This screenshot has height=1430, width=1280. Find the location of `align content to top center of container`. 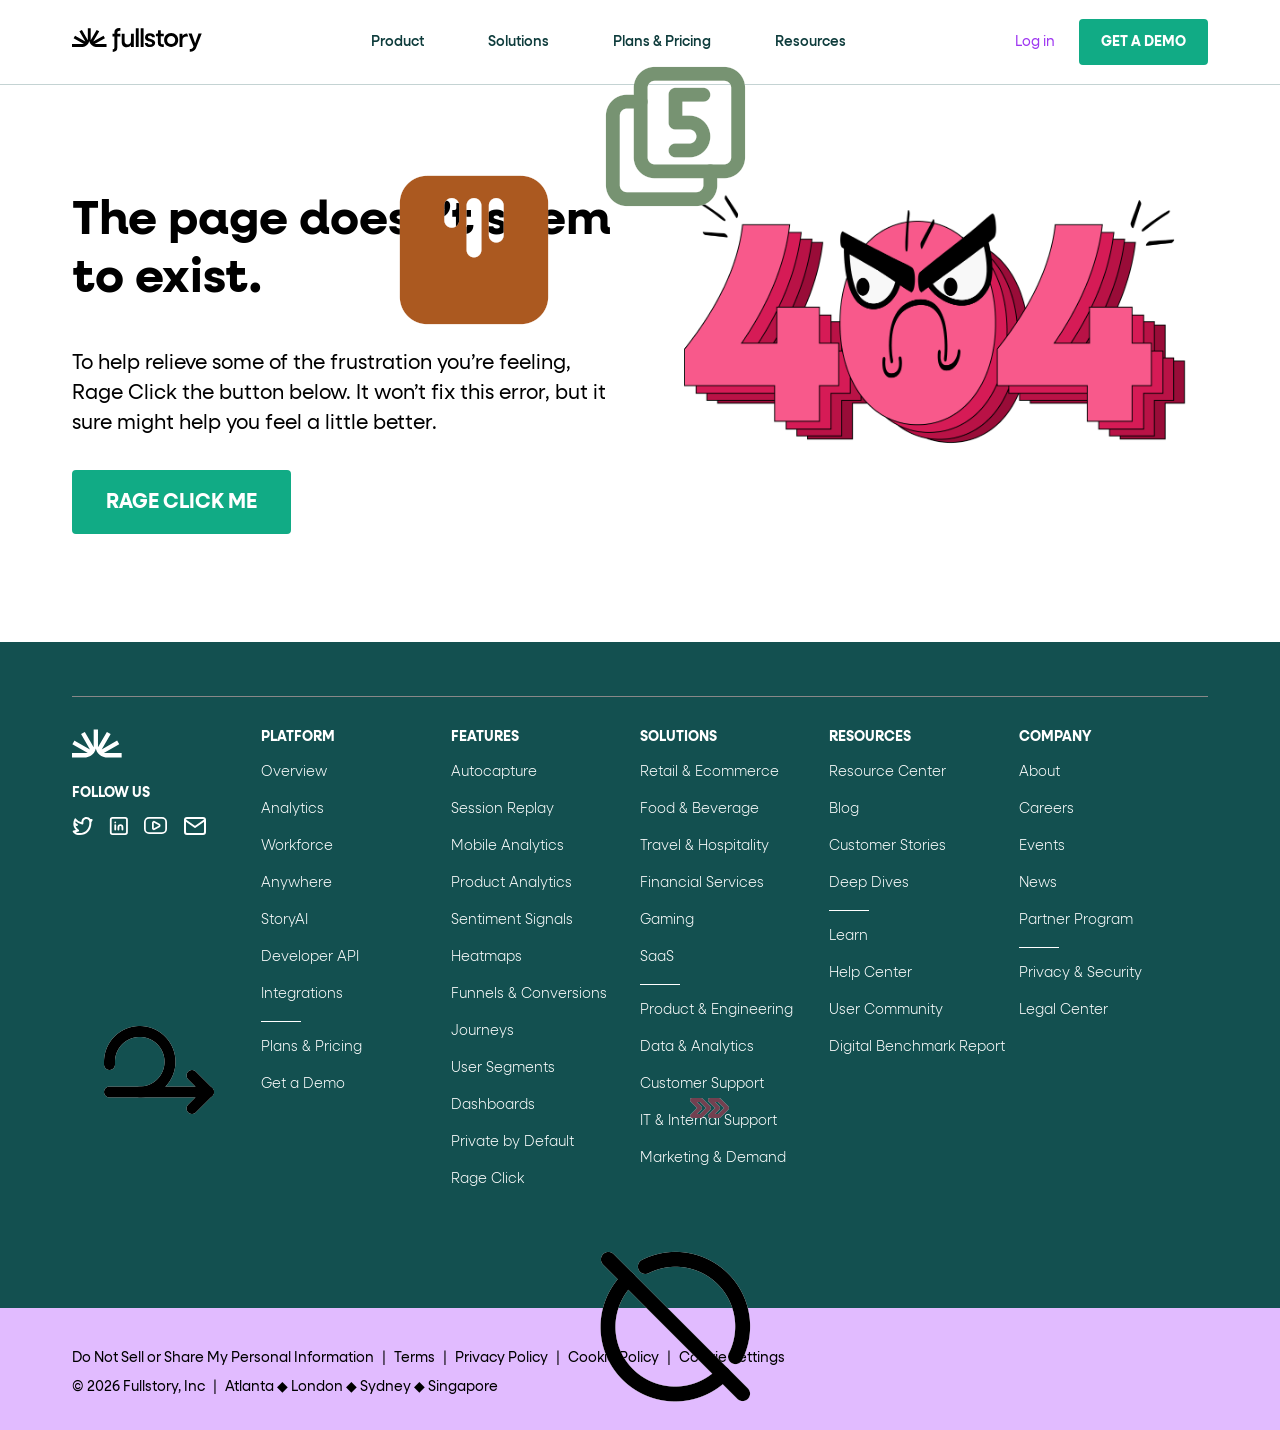

align content to top center of container is located at coordinates (474, 250).